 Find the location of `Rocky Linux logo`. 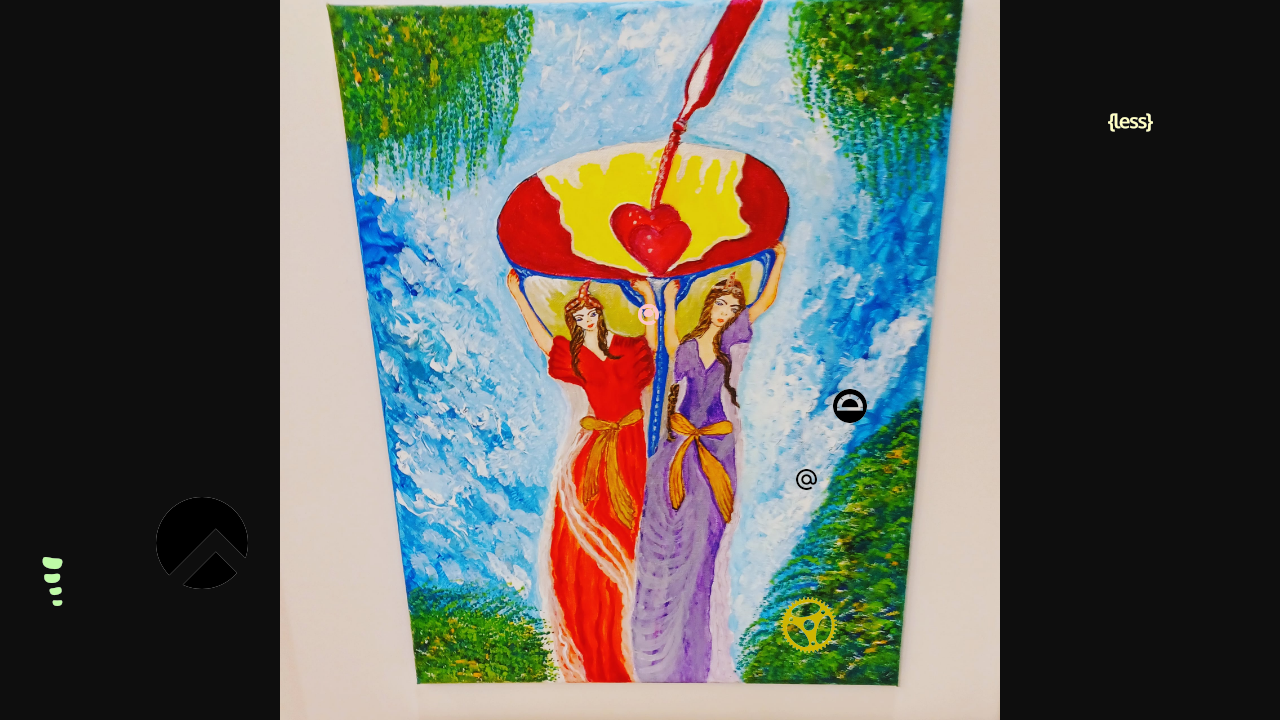

Rocky Linux logo is located at coordinates (202, 543).